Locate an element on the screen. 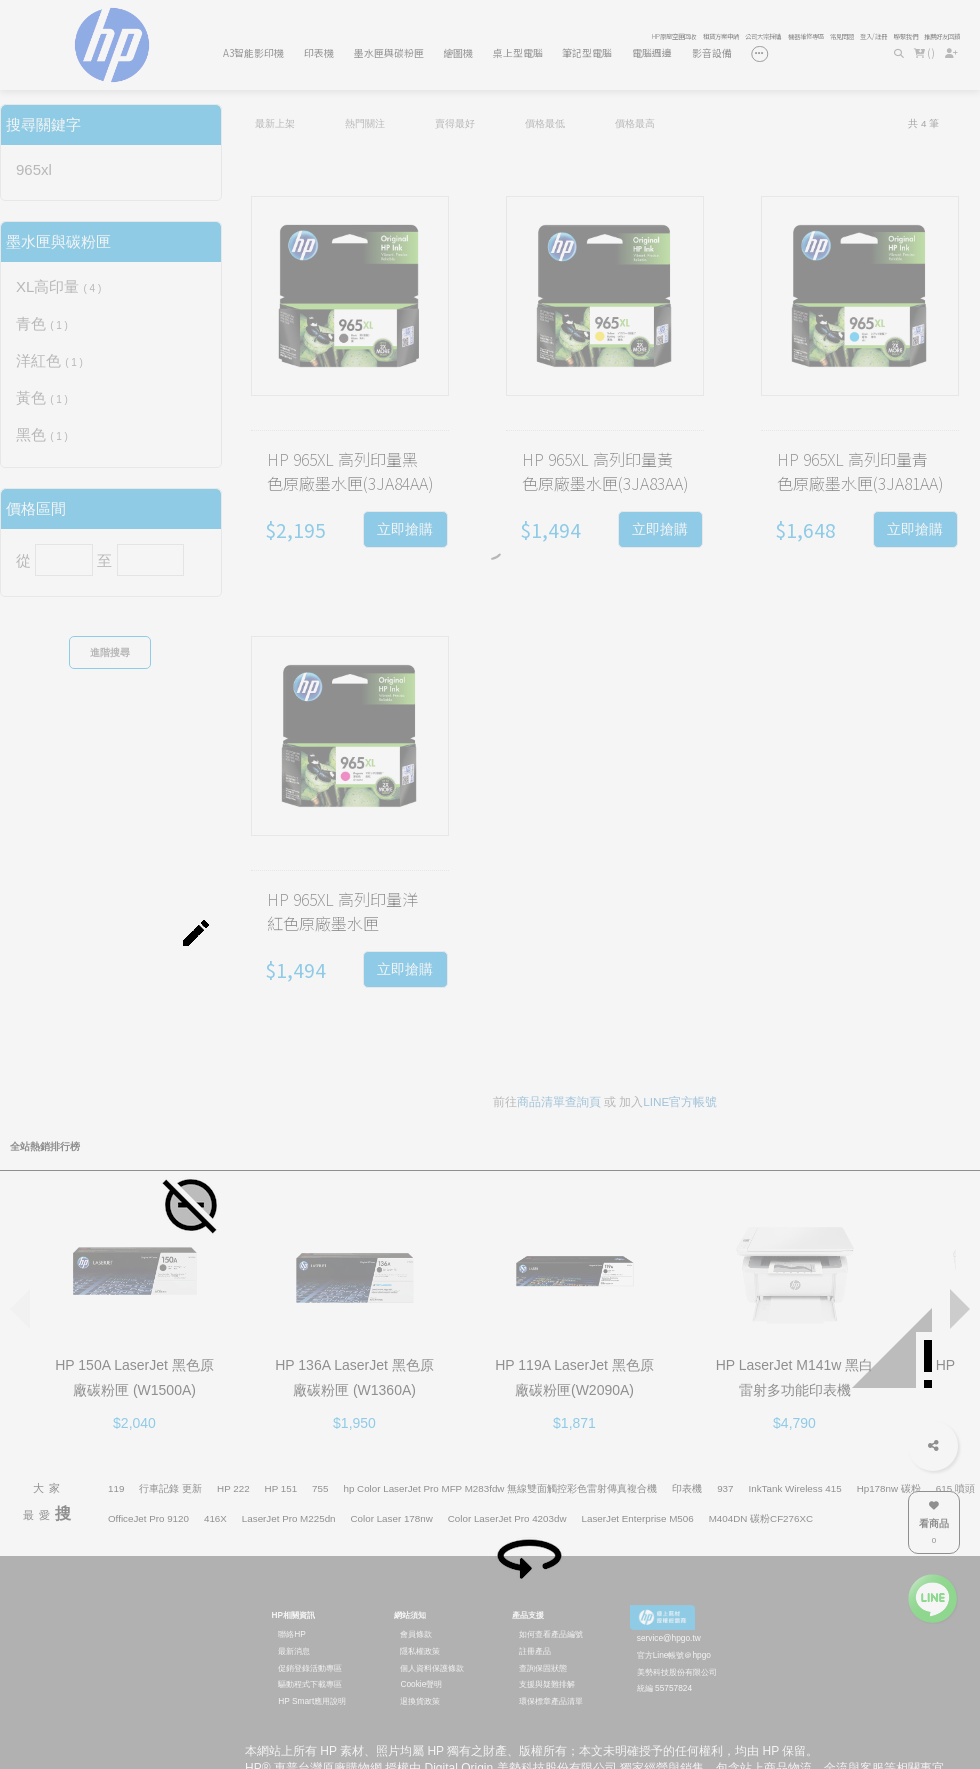 The height and width of the screenshot is (1769, 980). view 360-degree panorama or image is located at coordinates (529, 1555).